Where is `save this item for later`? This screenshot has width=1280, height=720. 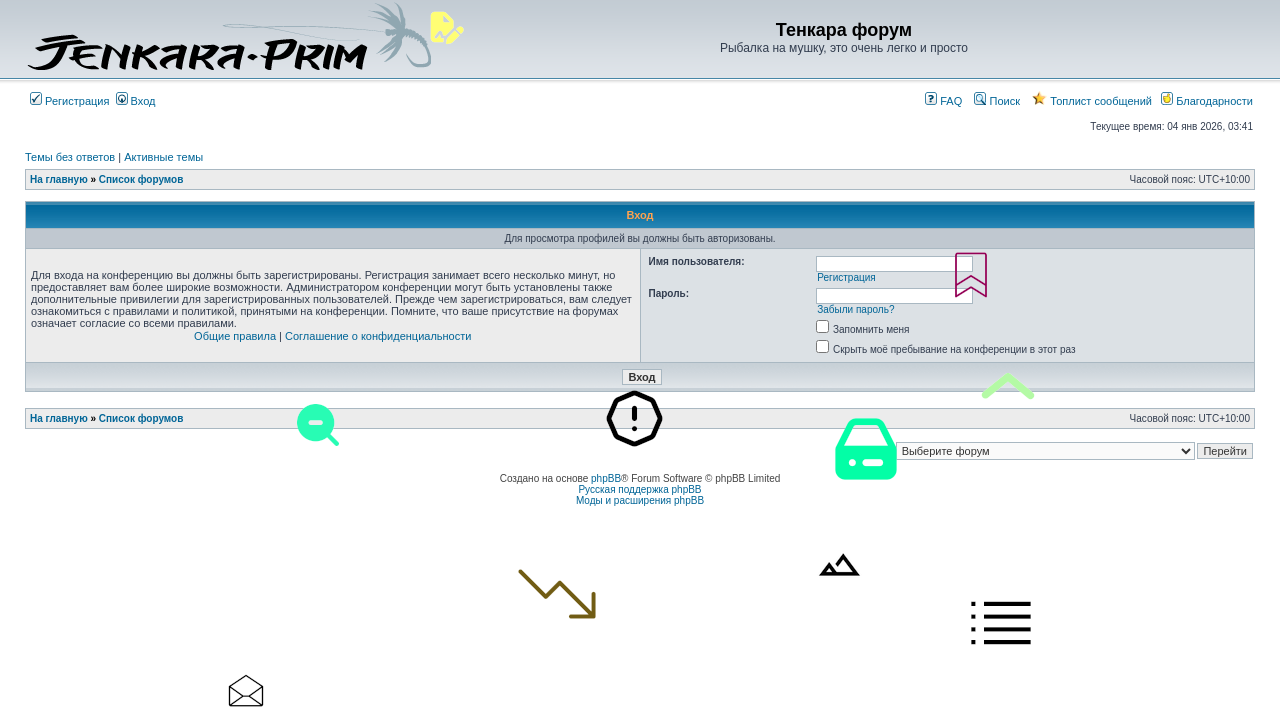 save this item for later is located at coordinates (971, 274).